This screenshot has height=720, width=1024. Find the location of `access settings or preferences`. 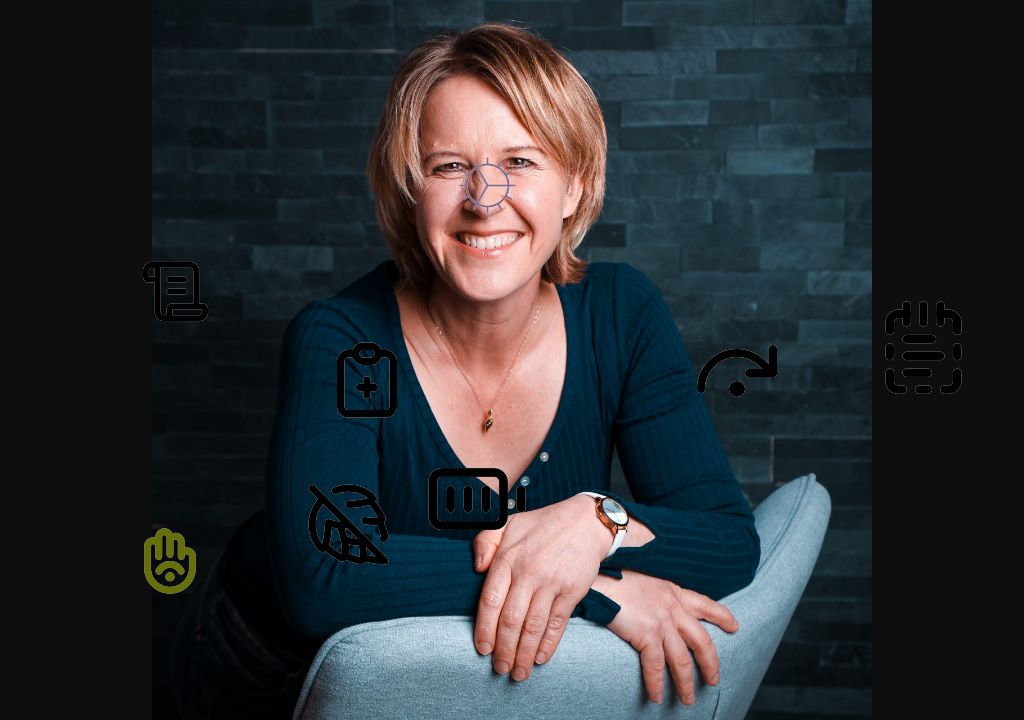

access settings or preferences is located at coordinates (487, 185).